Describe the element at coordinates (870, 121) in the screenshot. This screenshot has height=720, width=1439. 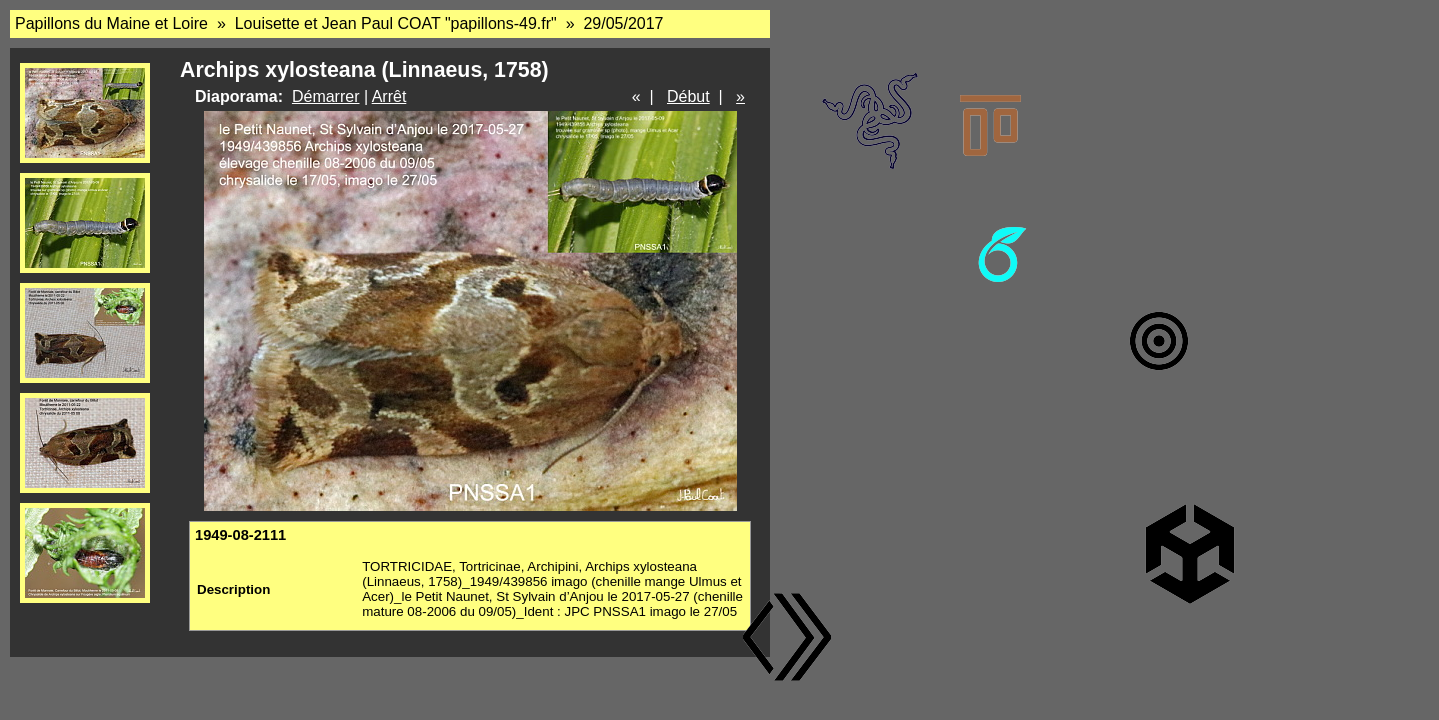
I see `visit razer website or store` at that location.